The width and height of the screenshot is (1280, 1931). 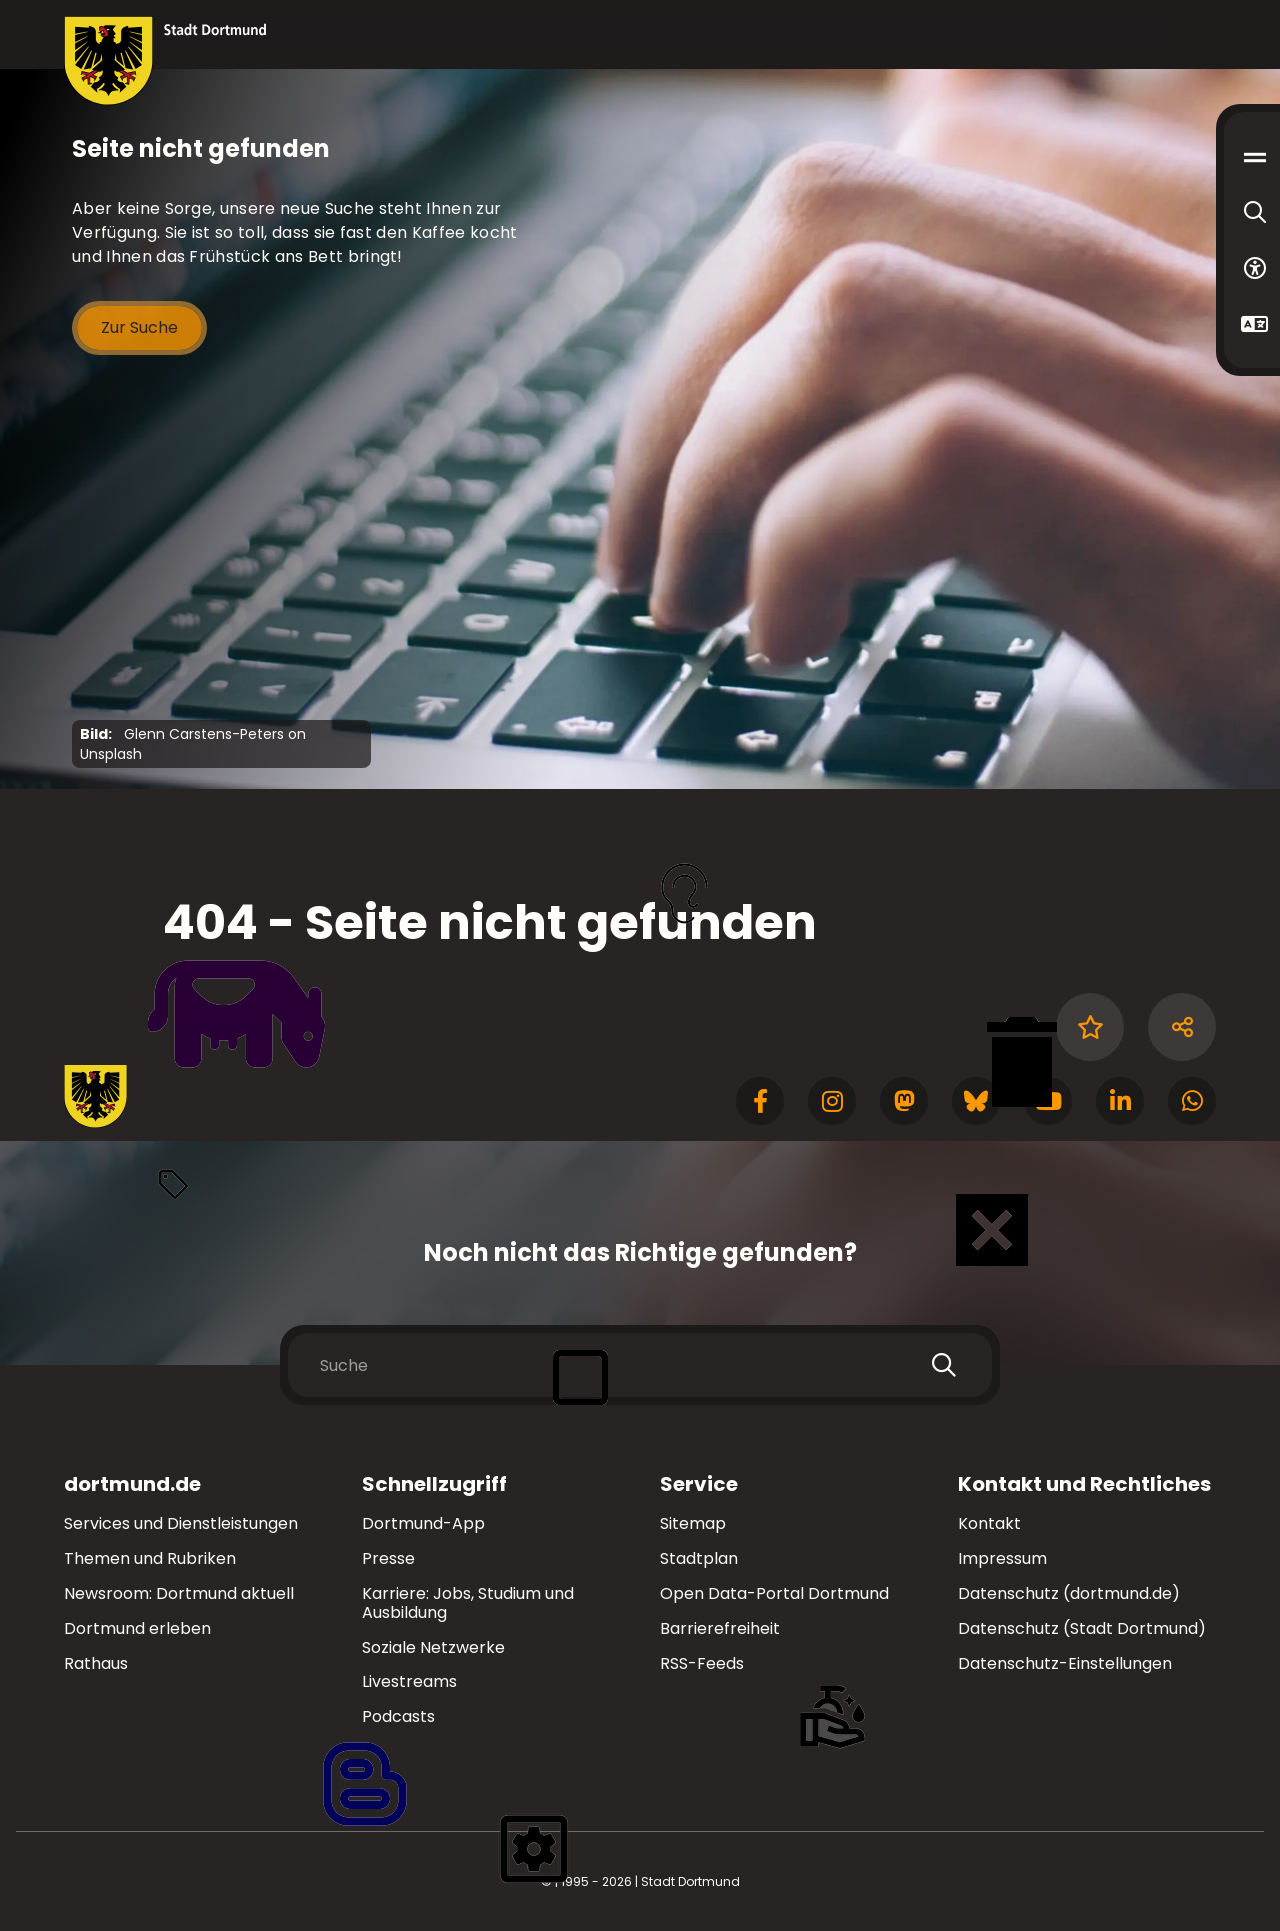 What do you see at coordinates (834, 1716) in the screenshot?
I see `hand washing or hygiene reminder` at bounding box center [834, 1716].